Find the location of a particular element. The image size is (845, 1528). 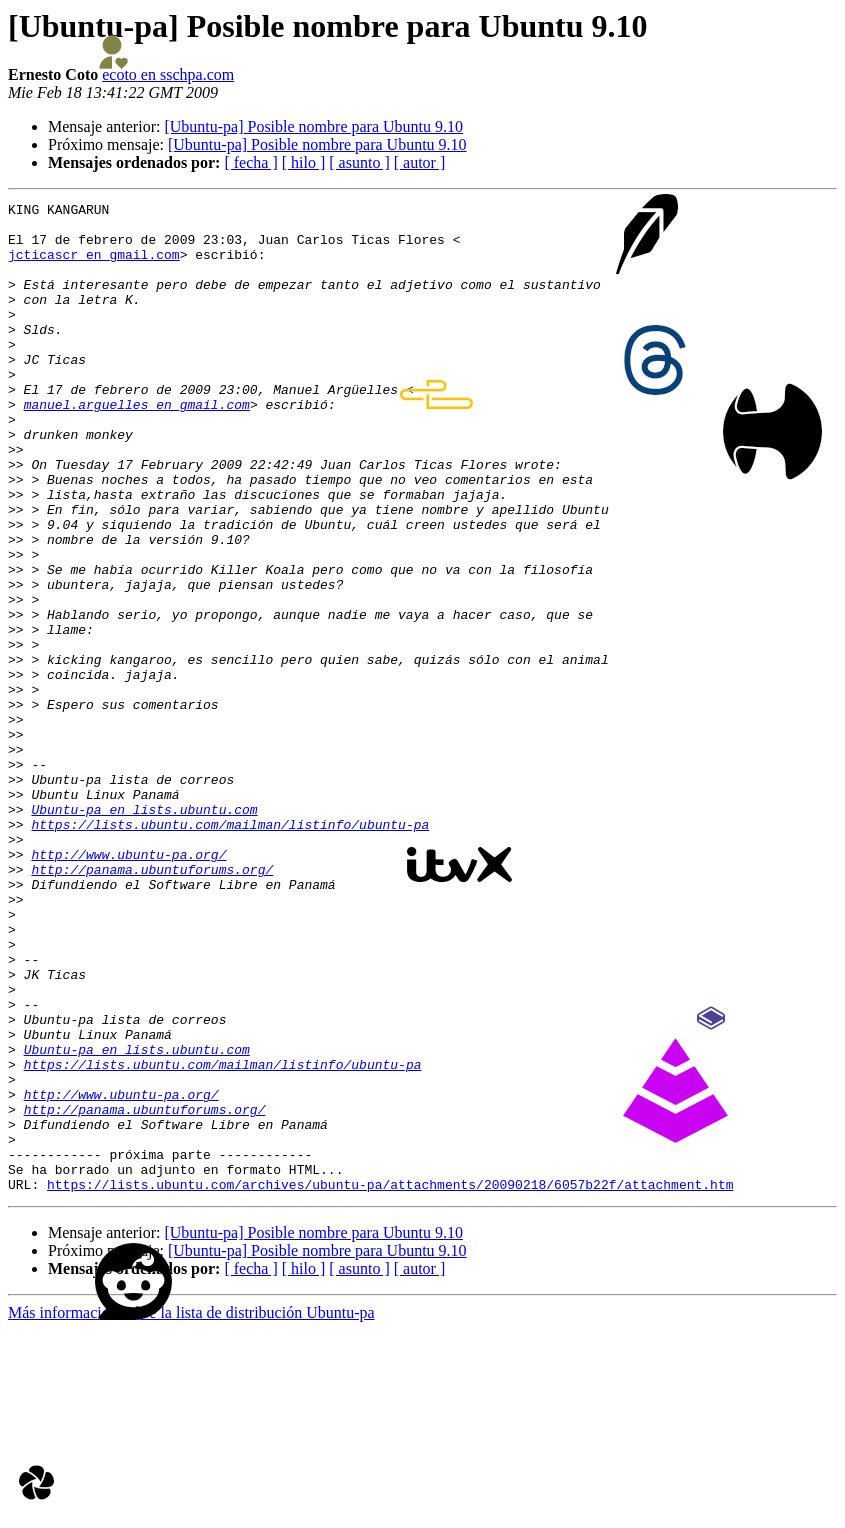

open the Threads app is located at coordinates (655, 360).